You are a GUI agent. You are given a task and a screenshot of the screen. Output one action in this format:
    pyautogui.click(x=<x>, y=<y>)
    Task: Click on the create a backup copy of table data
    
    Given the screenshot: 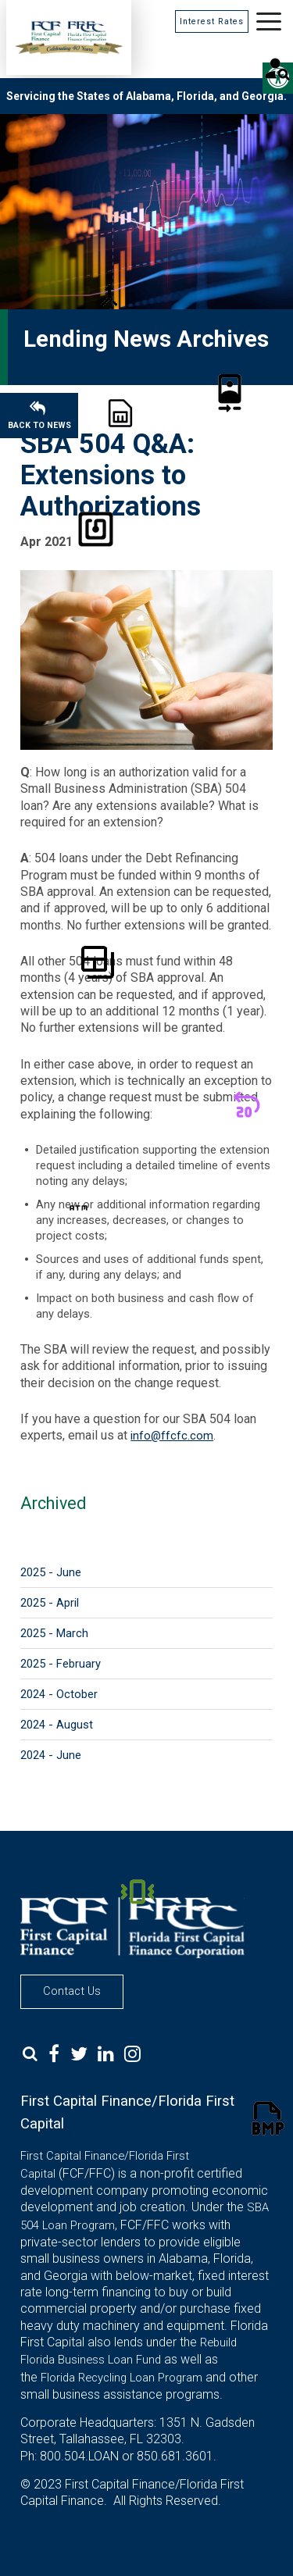 What is the action you would take?
    pyautogui.click(x=98, y=962)
    